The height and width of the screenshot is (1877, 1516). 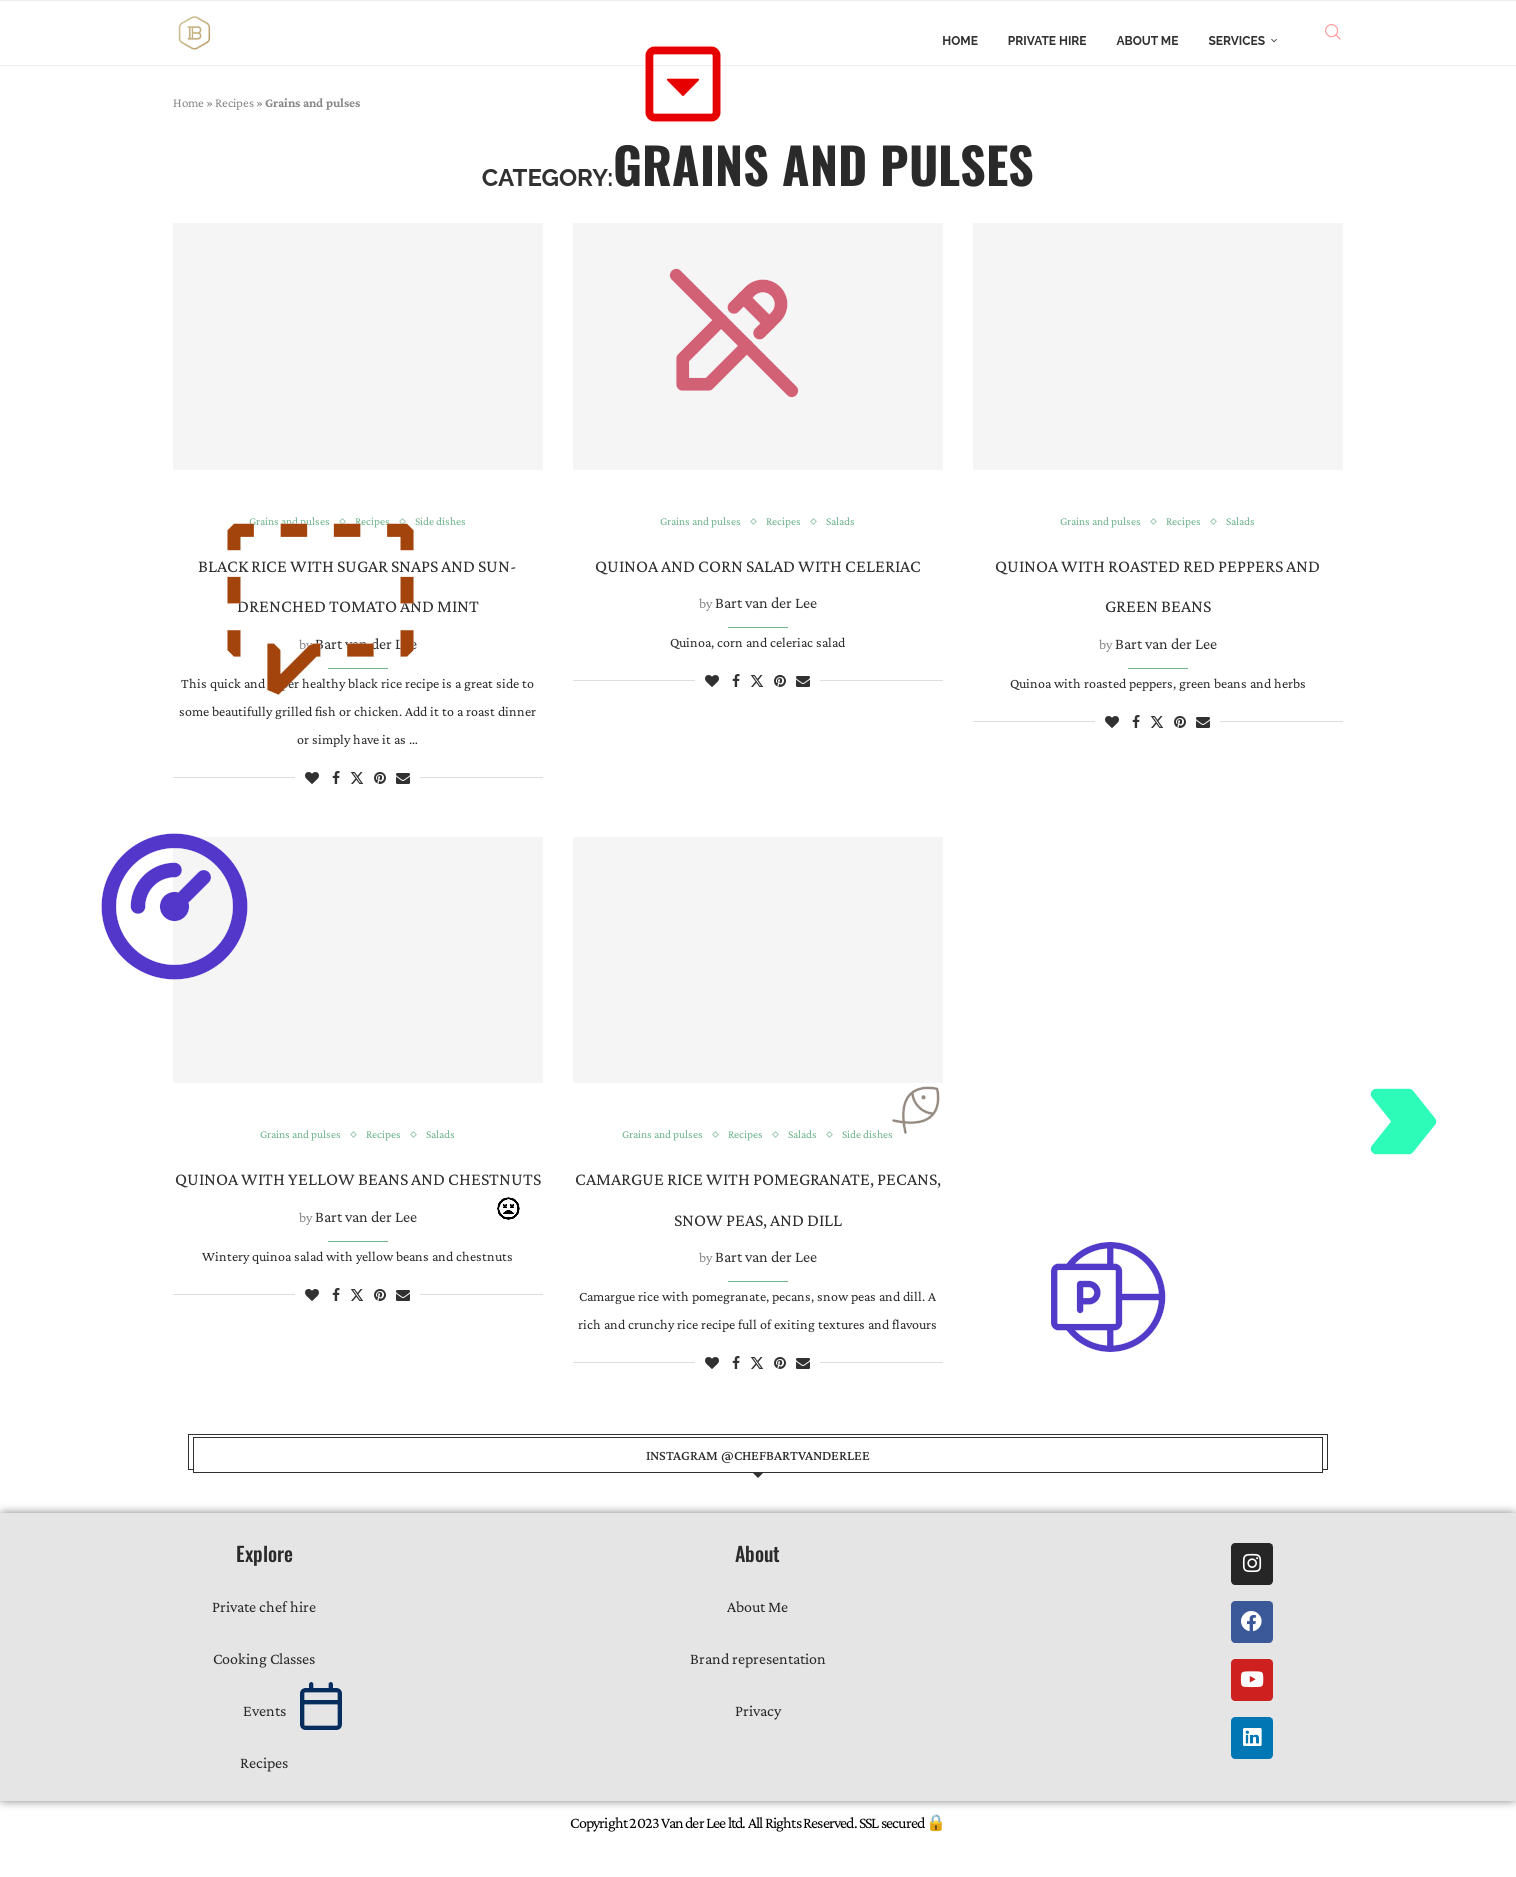 What do you see at coordinates (1403, 1121) in the screenshot?
I see `navigate to the next item or step` at bounding box center [1403, 1121].